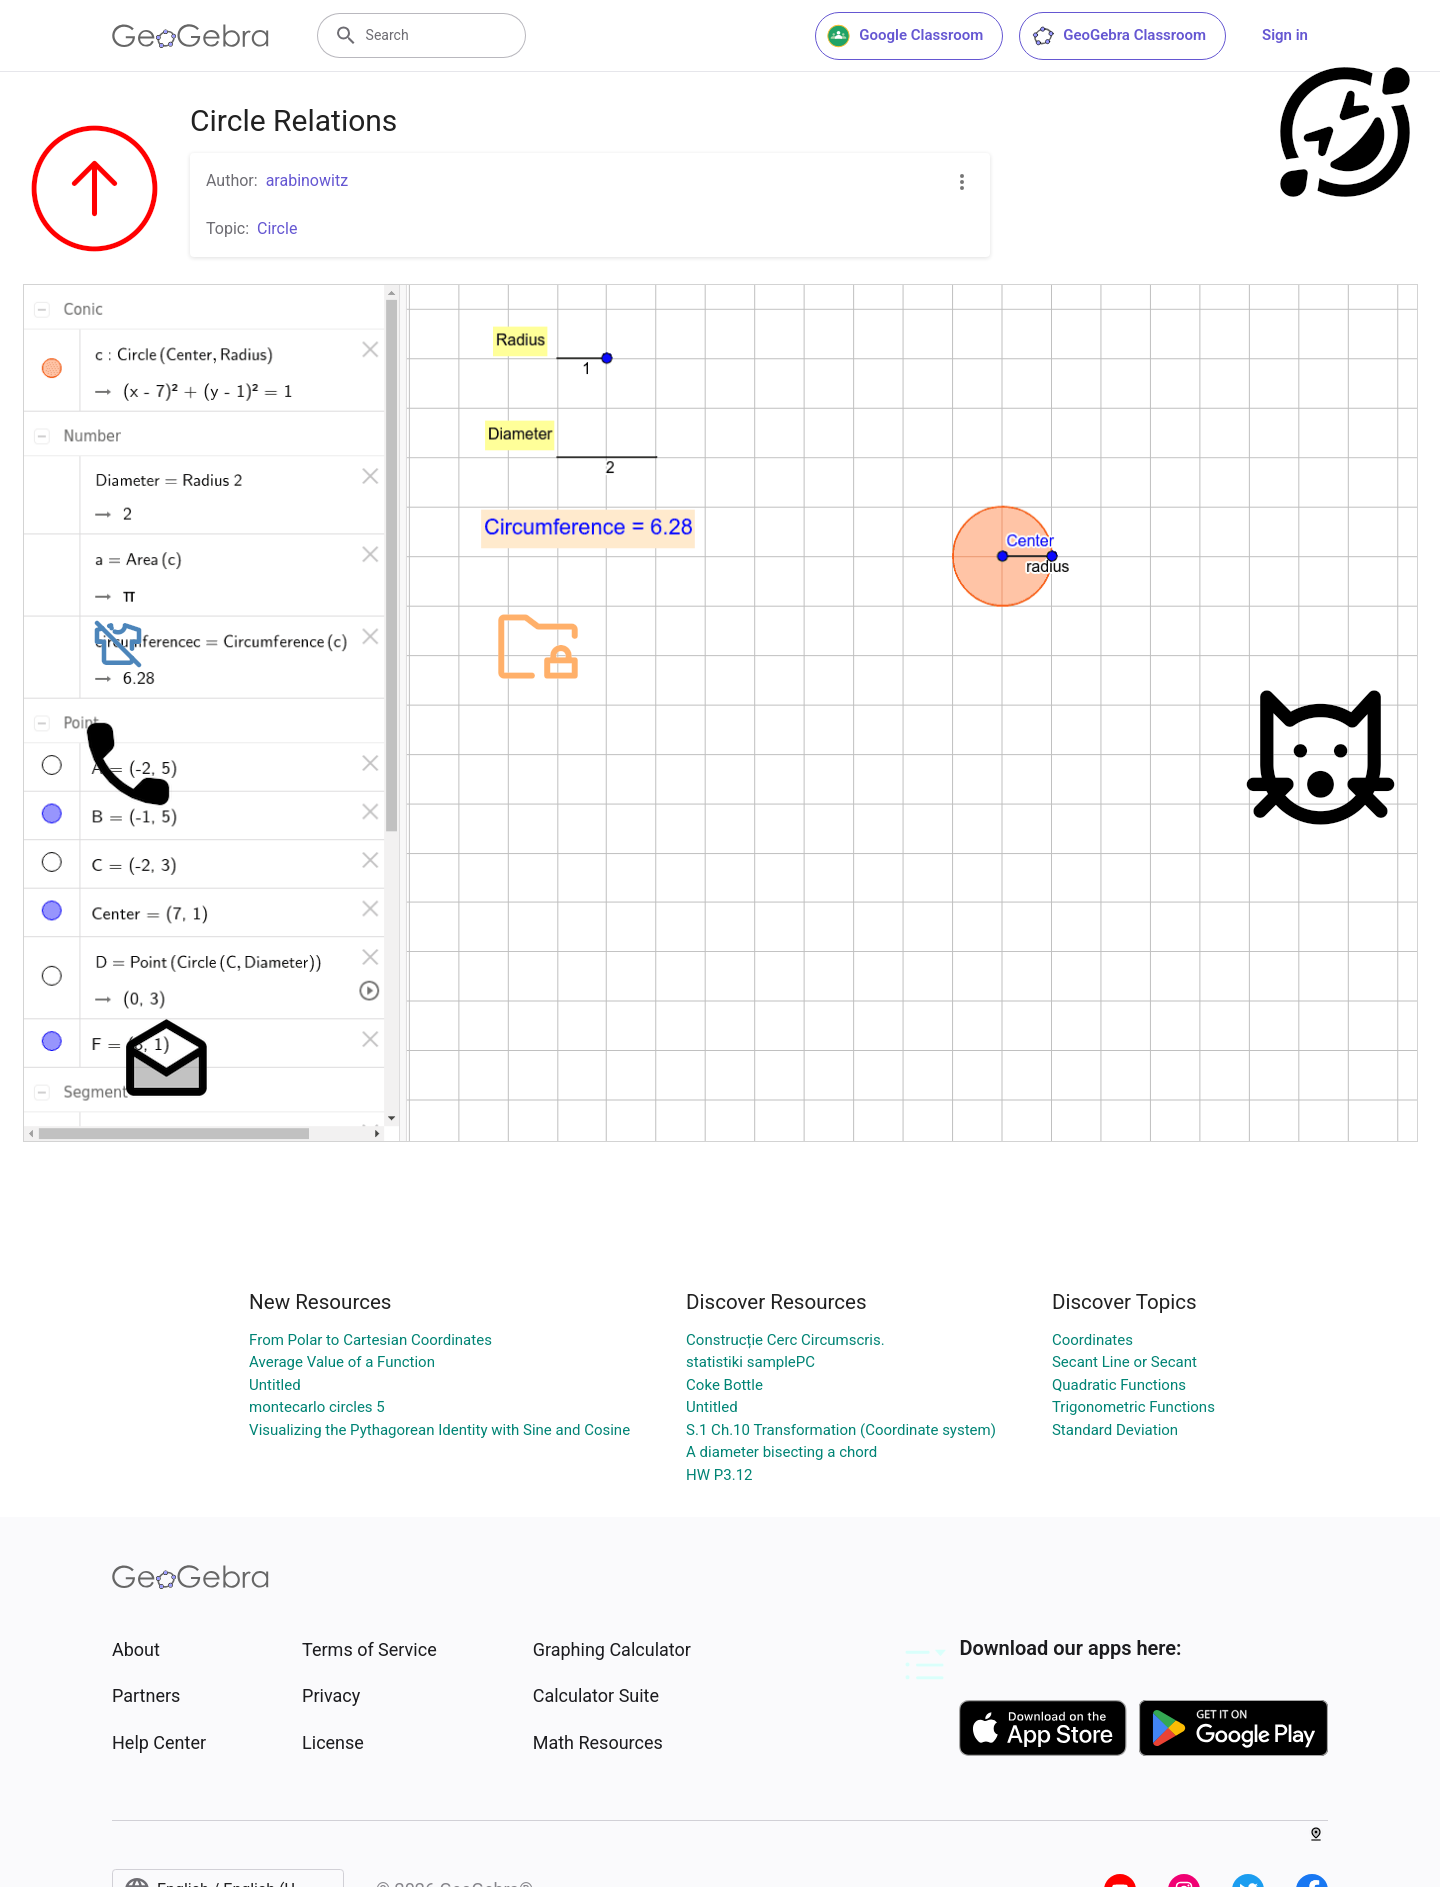  Describe the element at coordinates (118, 644) in the screenshot. I see `clothing item unavailable or out of stock` at that location.